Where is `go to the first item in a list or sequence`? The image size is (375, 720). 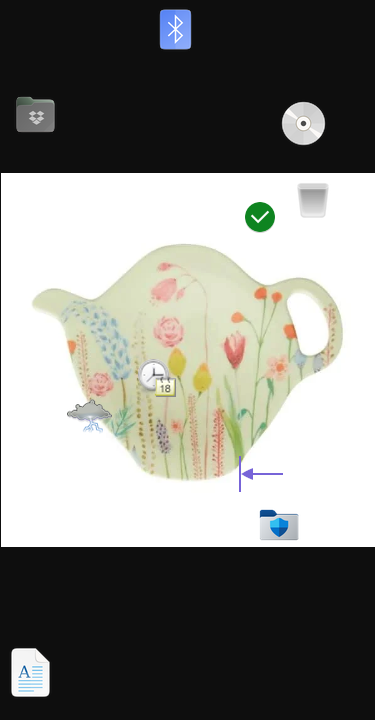
go to the first item in a list or sequence is located at coordinates (261, 474).